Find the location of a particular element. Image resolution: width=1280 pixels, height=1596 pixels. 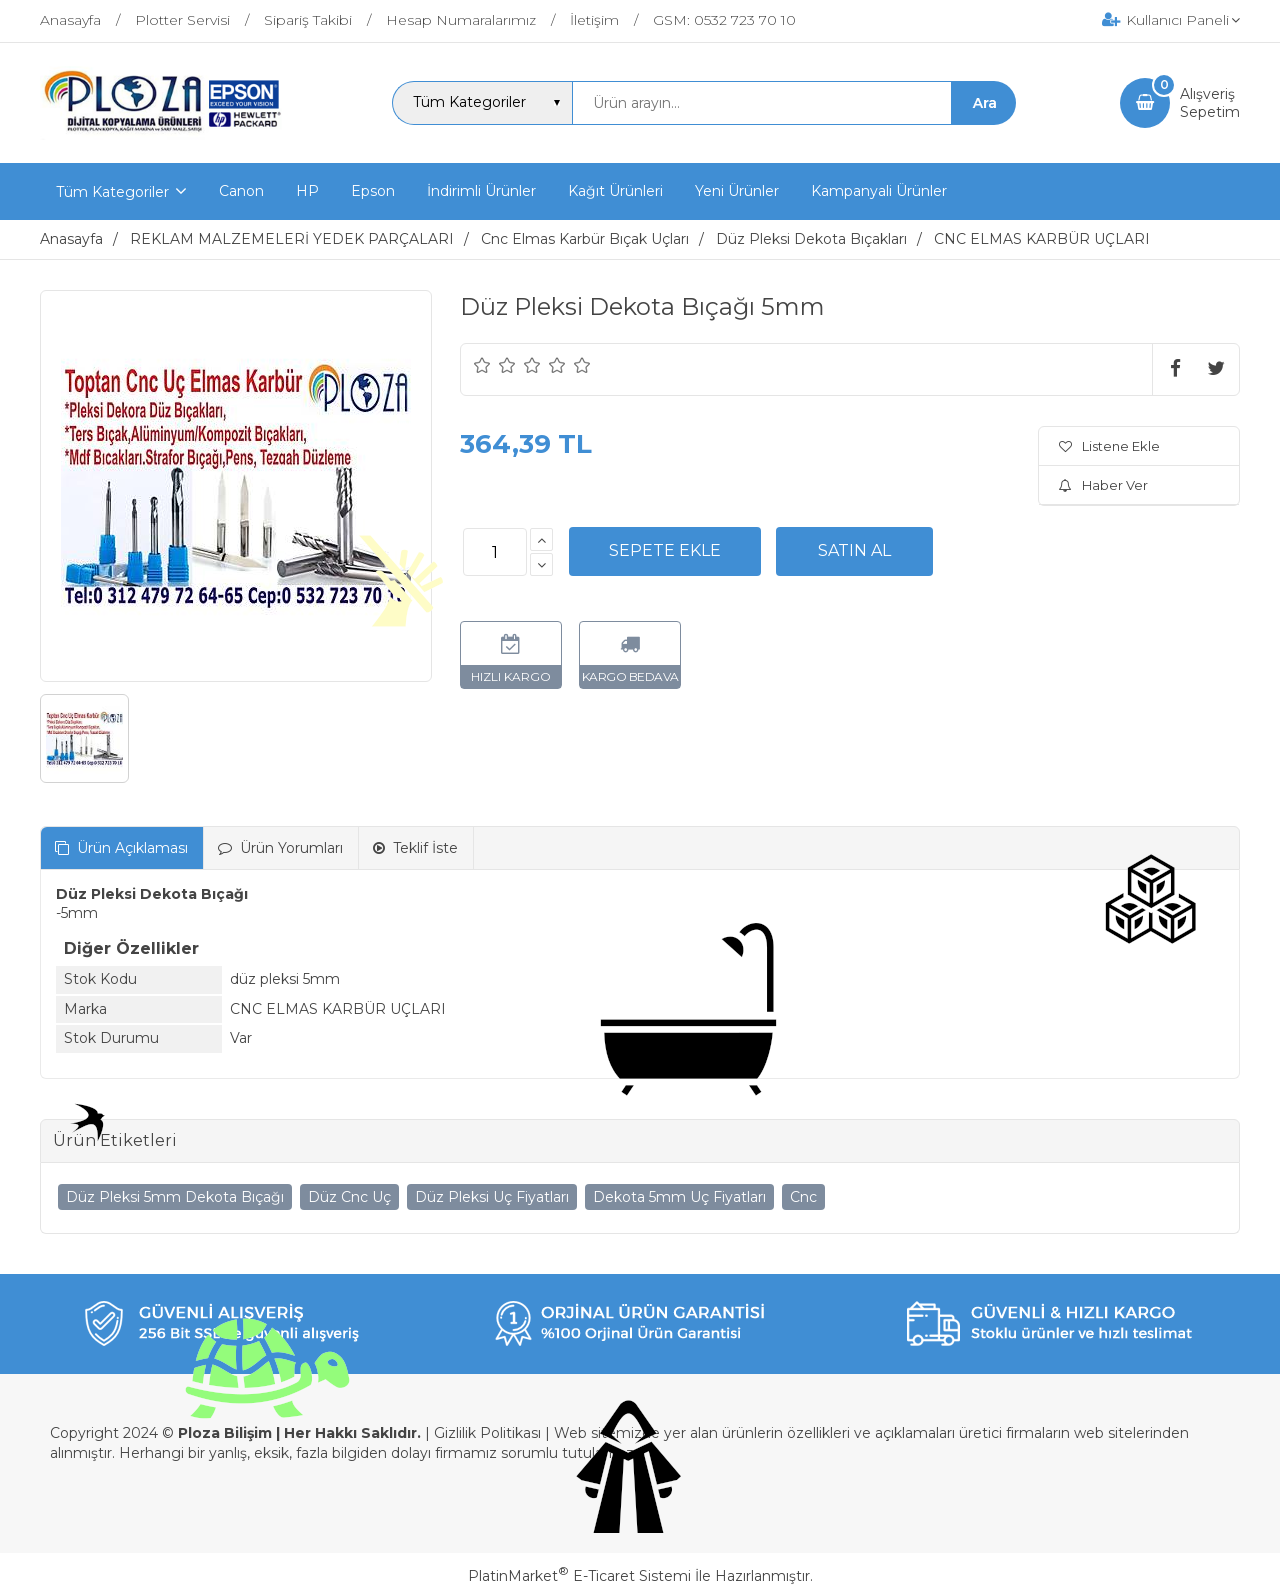

select robe or cloak equipment is located at coordinates (628, 1466).